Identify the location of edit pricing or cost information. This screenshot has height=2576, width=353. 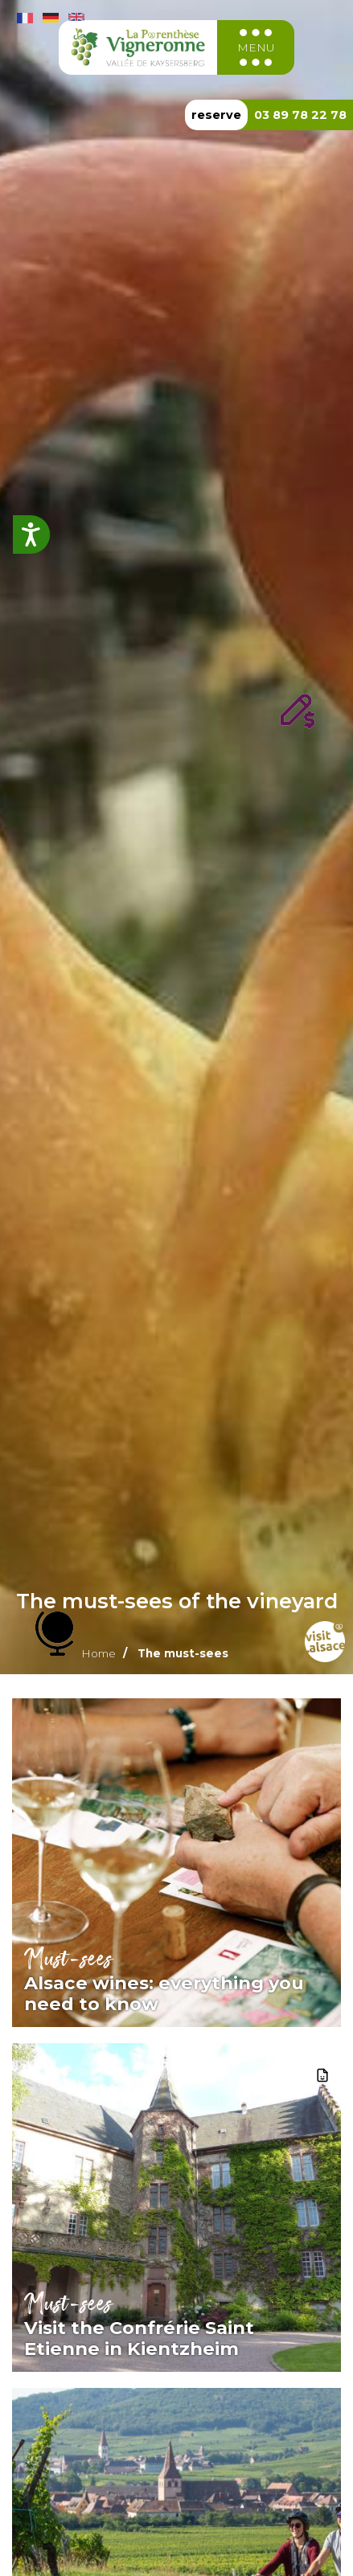
(297, 709).